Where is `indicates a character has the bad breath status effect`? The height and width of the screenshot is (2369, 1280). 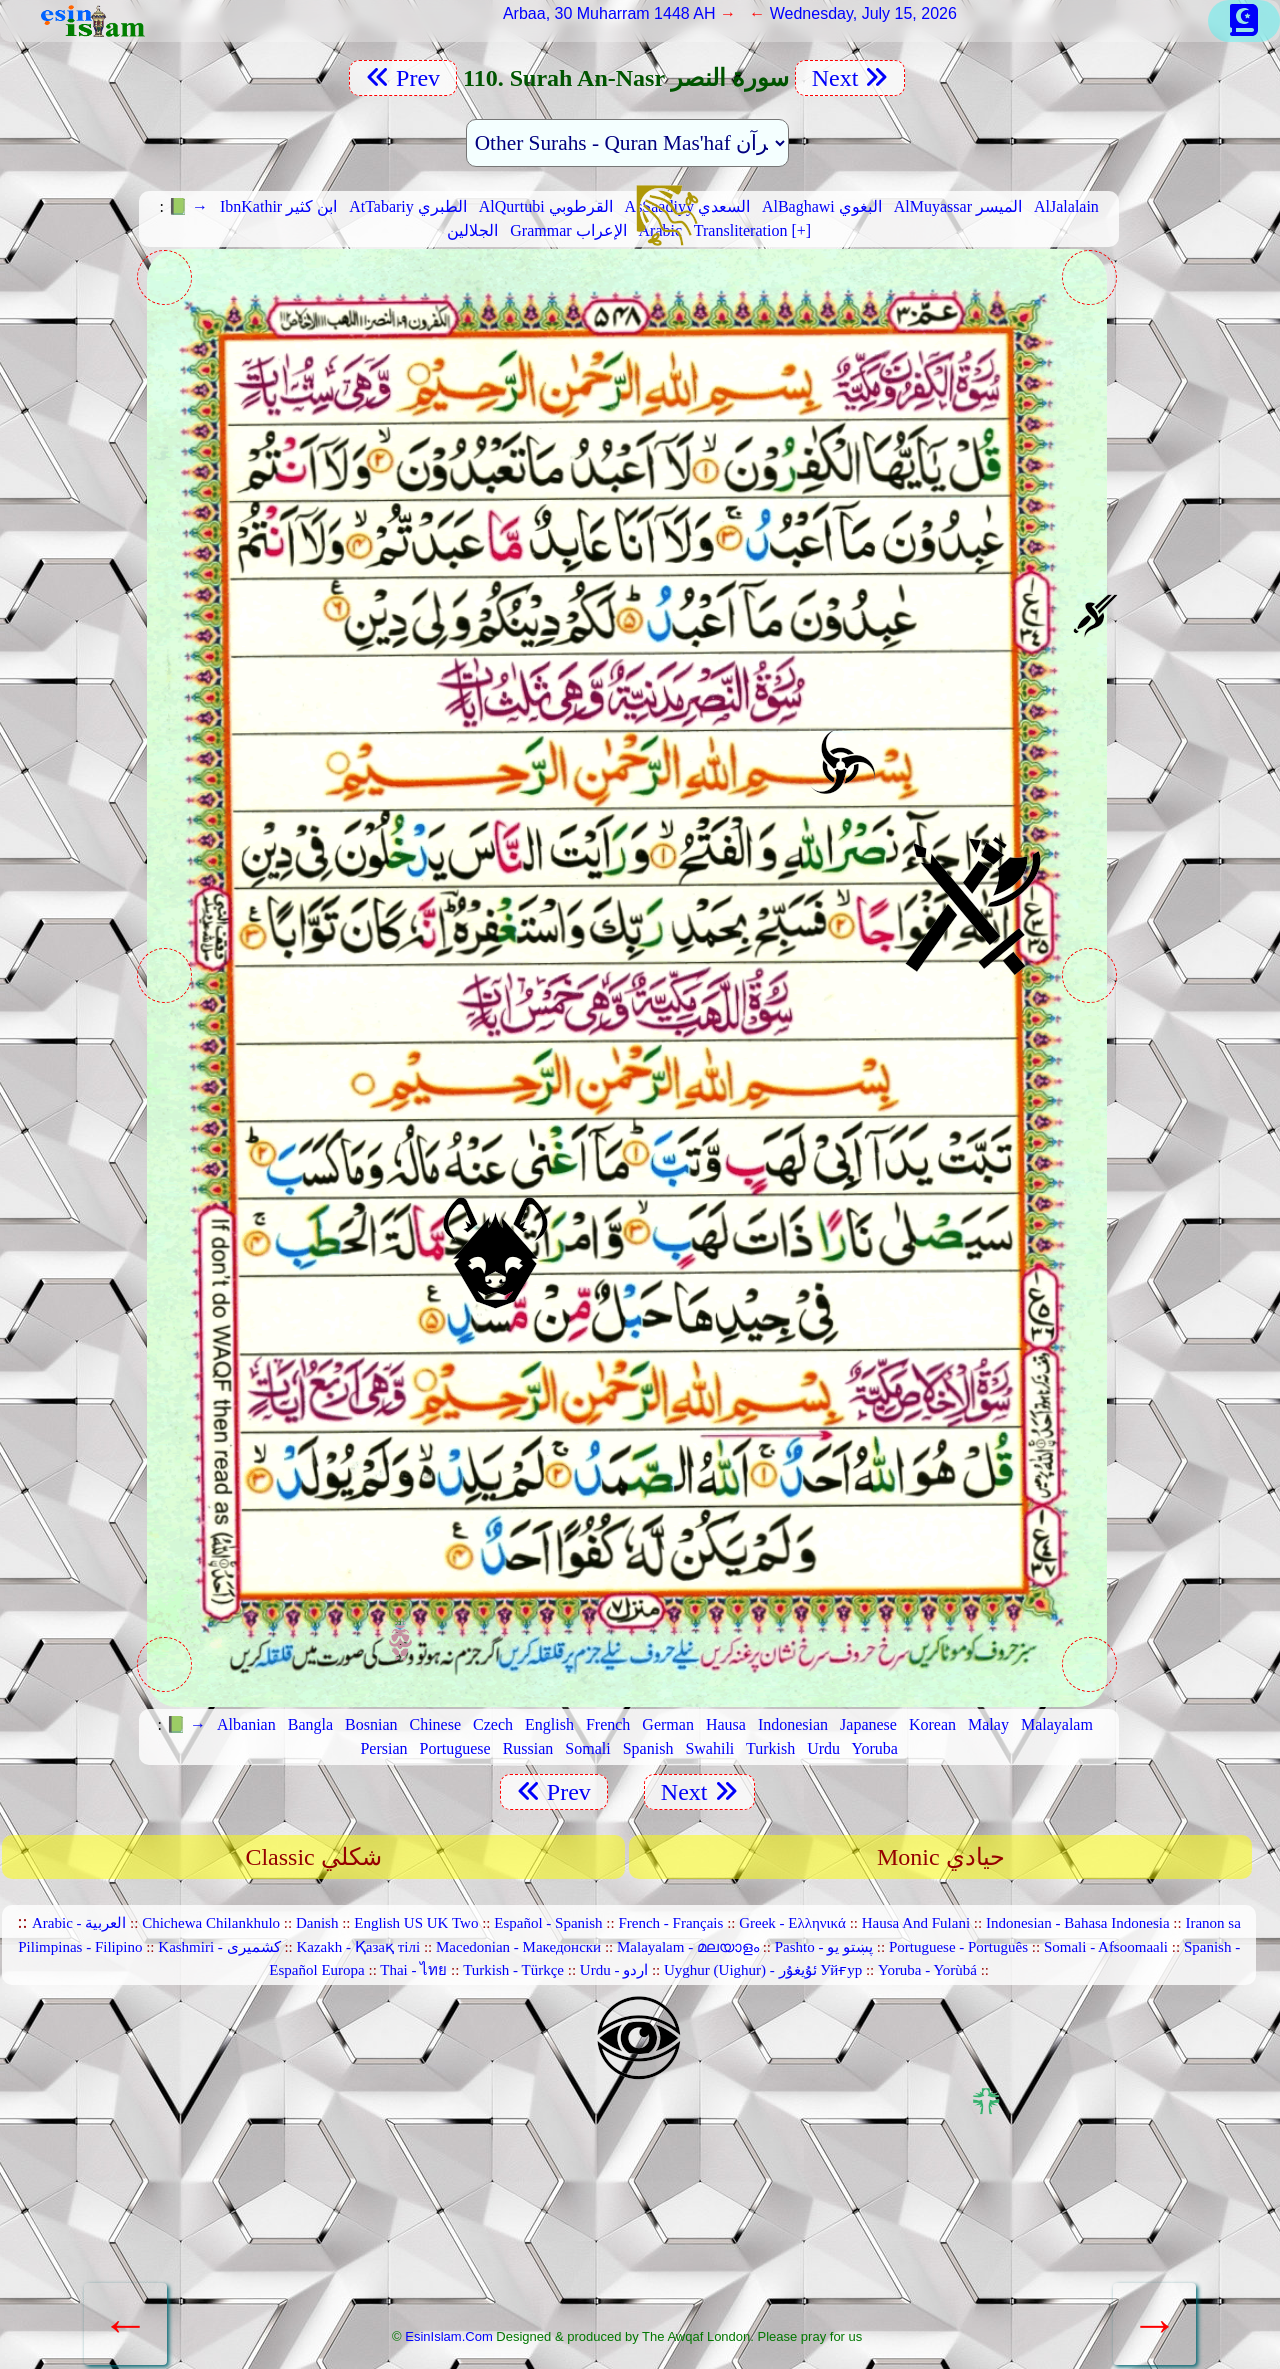
indicates a character has the bad breath status effect is located at coordinates (668, 217).